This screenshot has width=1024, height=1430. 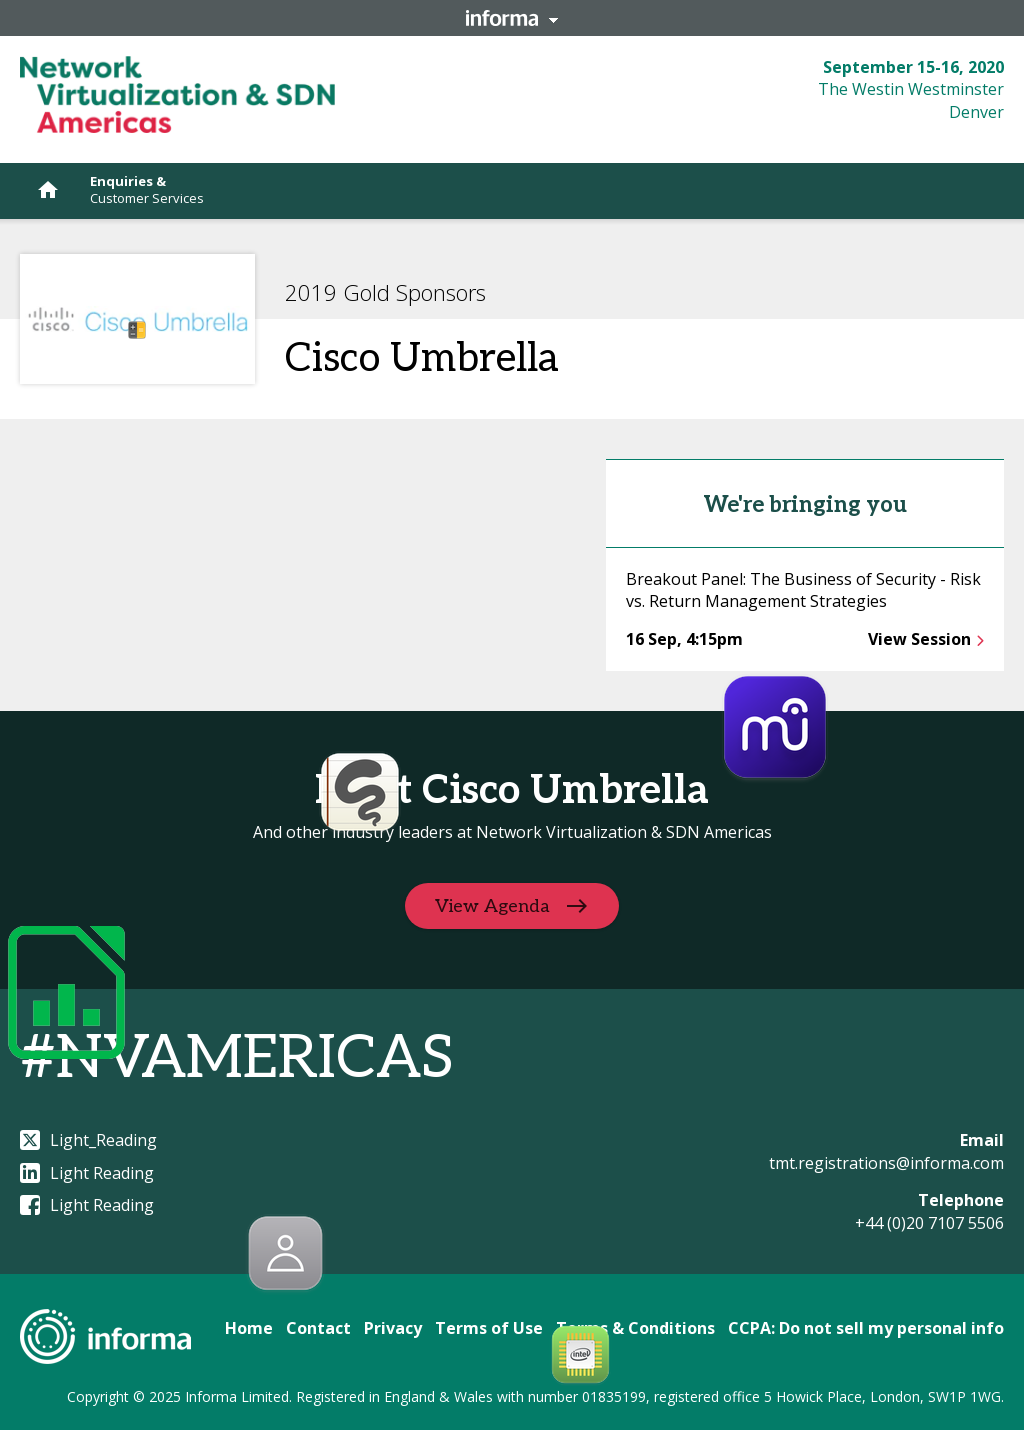 I want to click on open rnote handwriting and note-taking app, so click(x=360, y=792).